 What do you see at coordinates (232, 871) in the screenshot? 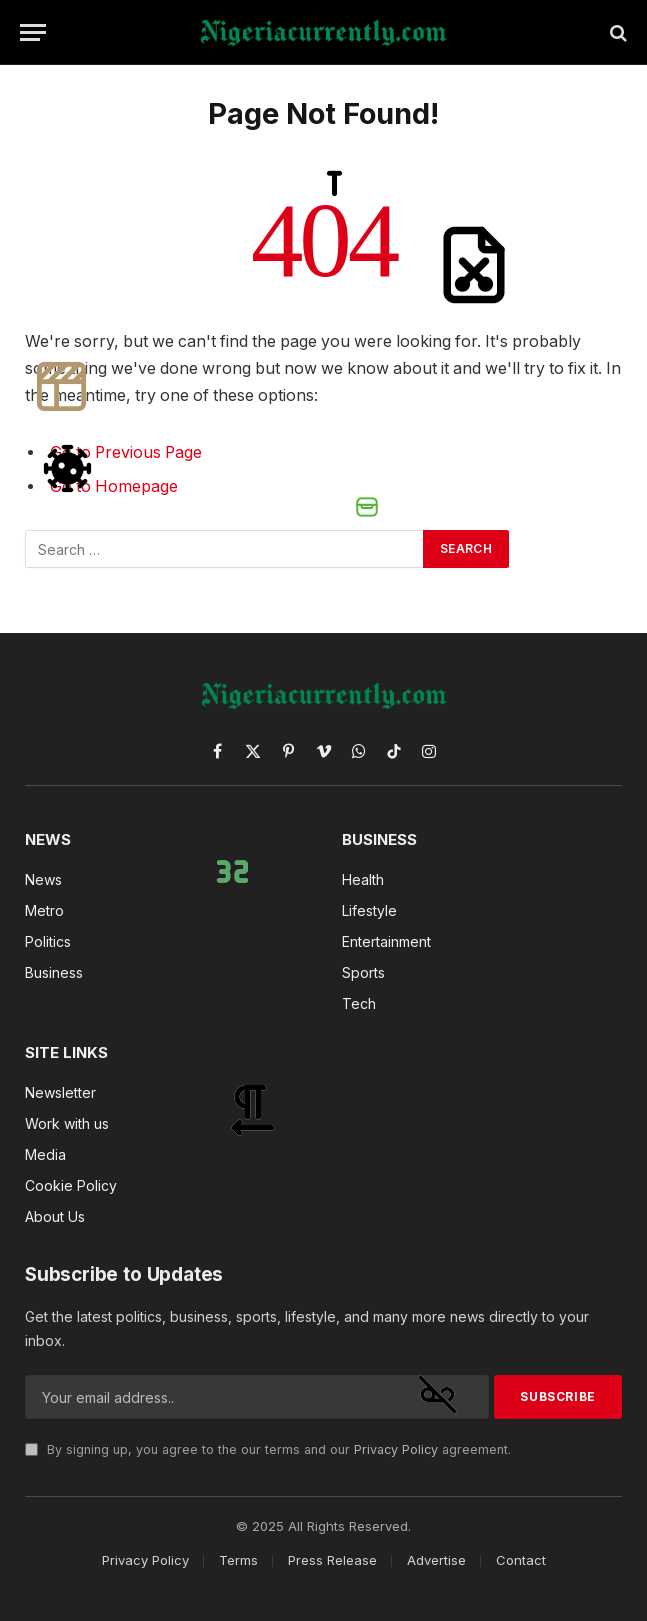
I see `indicates item number or position 32 in a list` at bounding box center [232, 871].